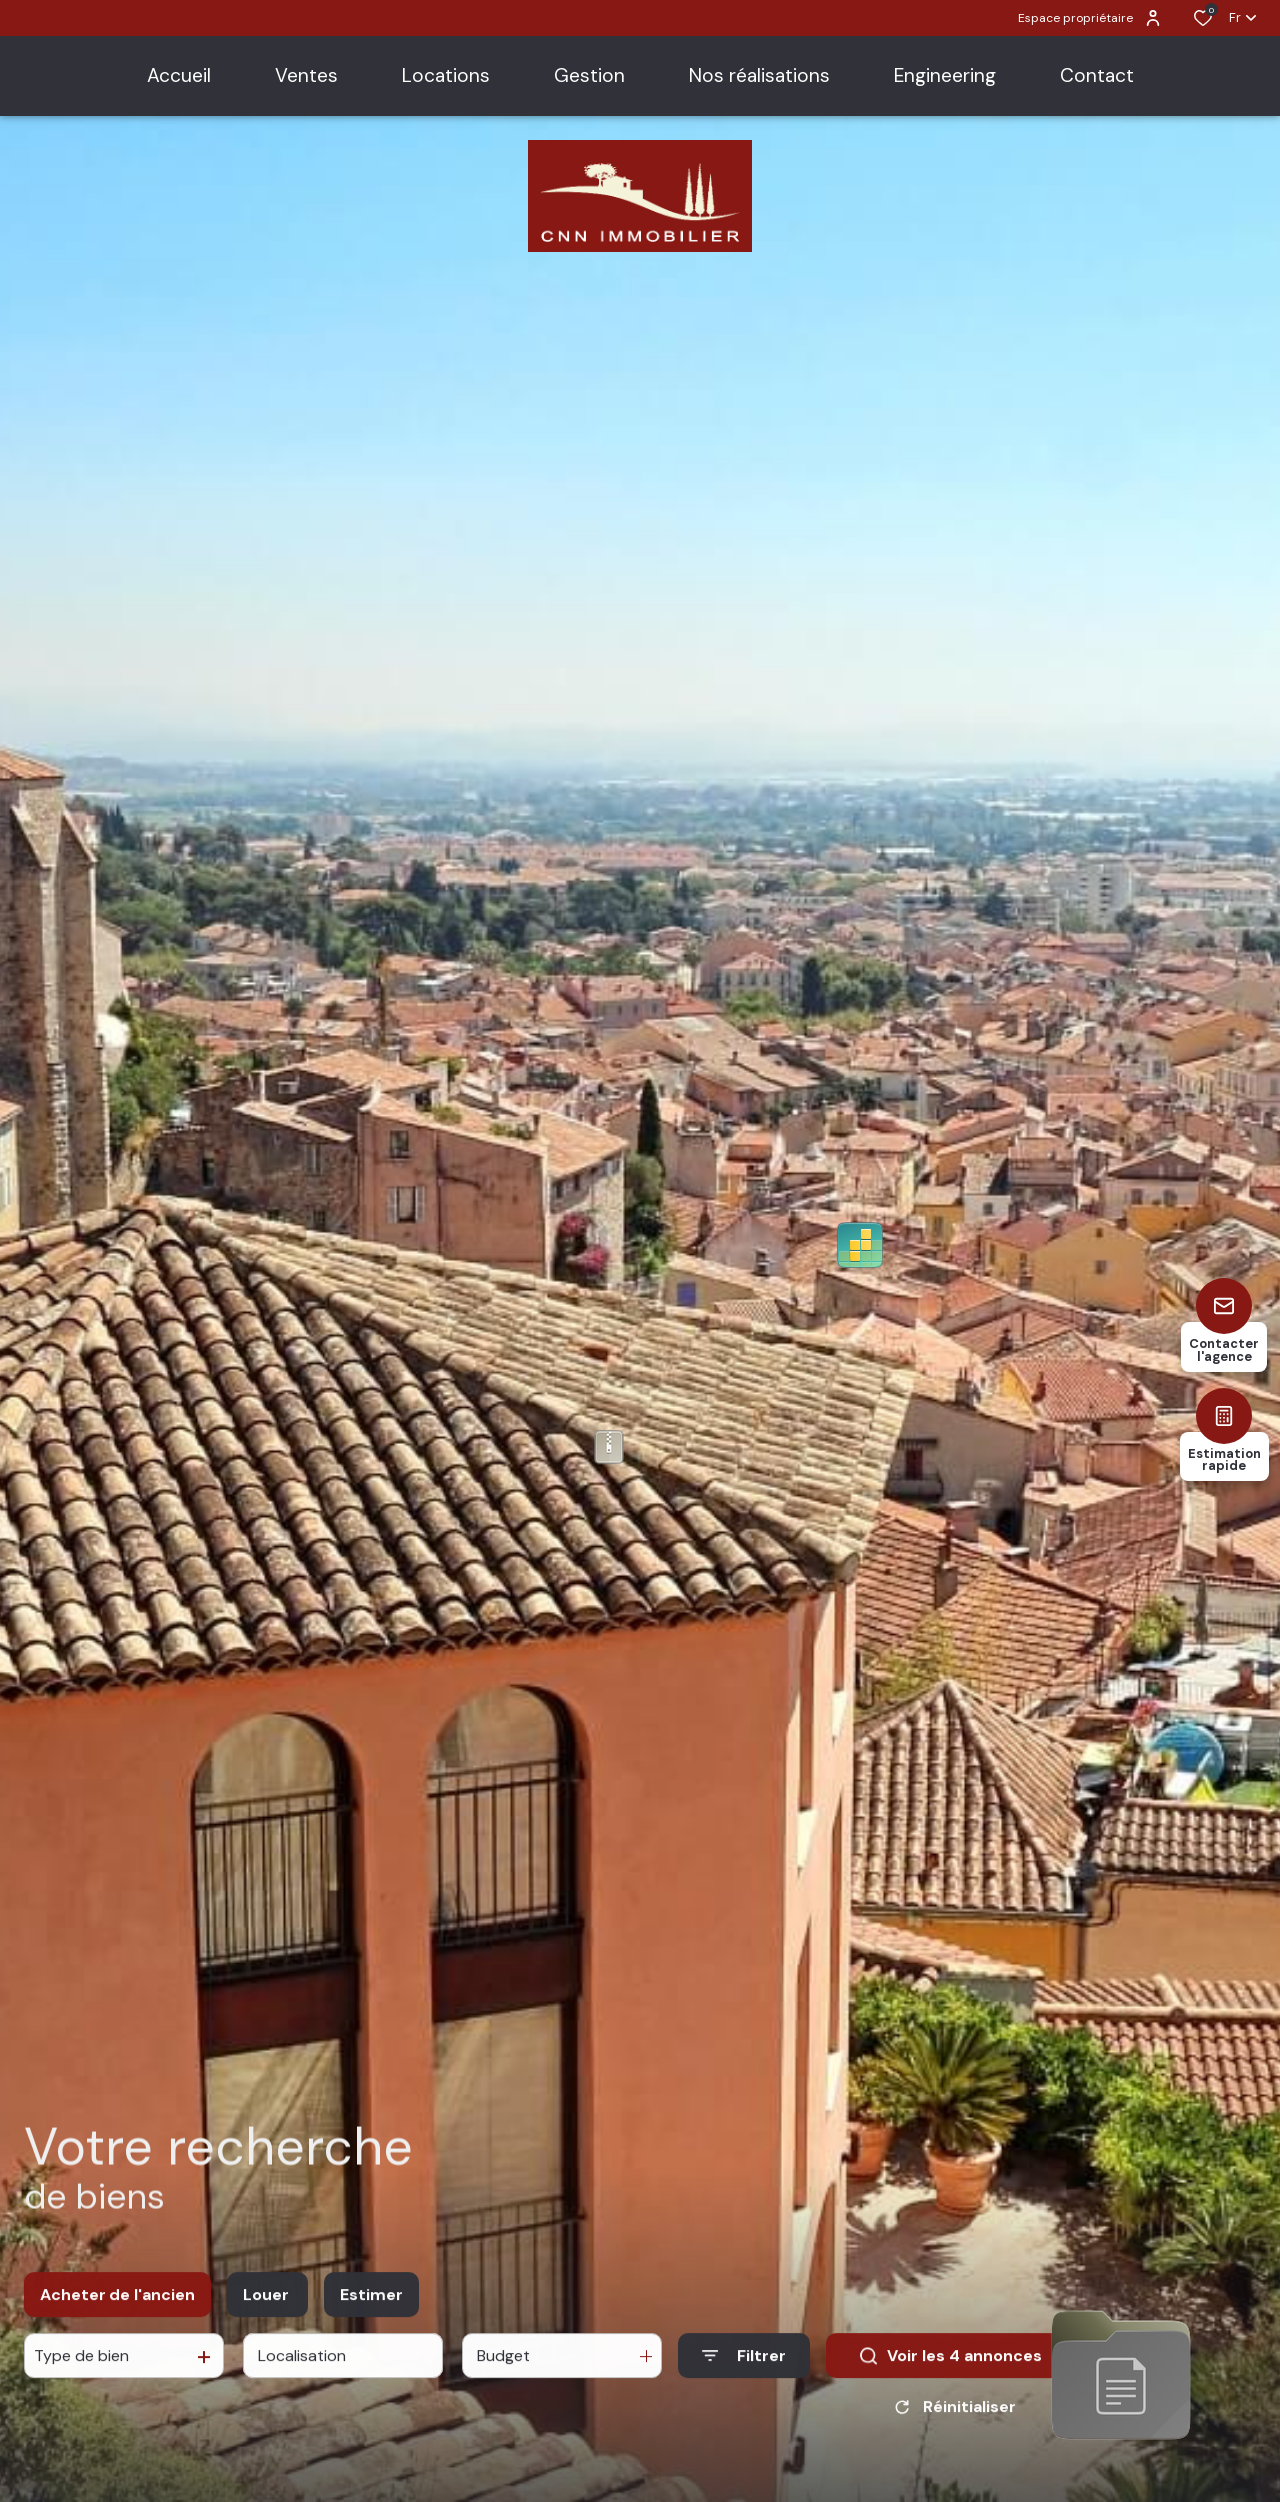  What do you see at coordinates (609, 1447) in the screenshot?
I see `open file roller archive manager` at bounding box center [609, 1447].